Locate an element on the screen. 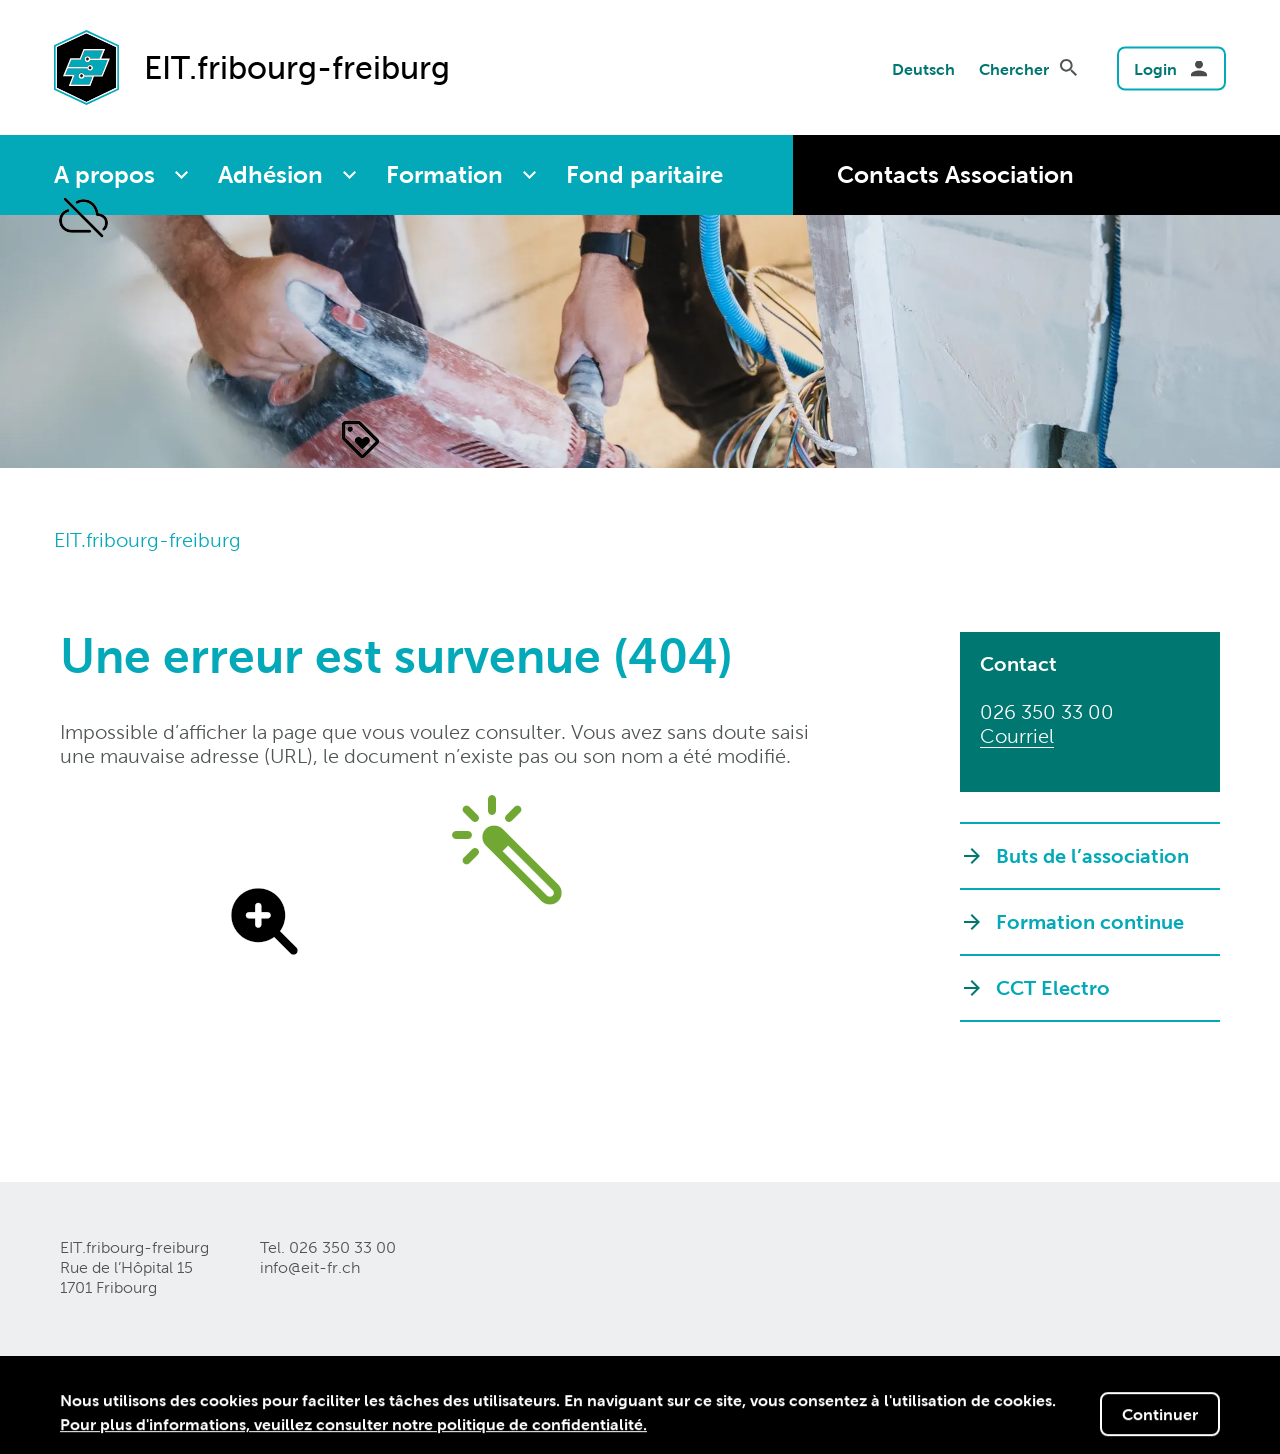 Image resolution: width=1280 pixels, height=1454 pixels. zoom in on content is located at coordinates (264, 921).